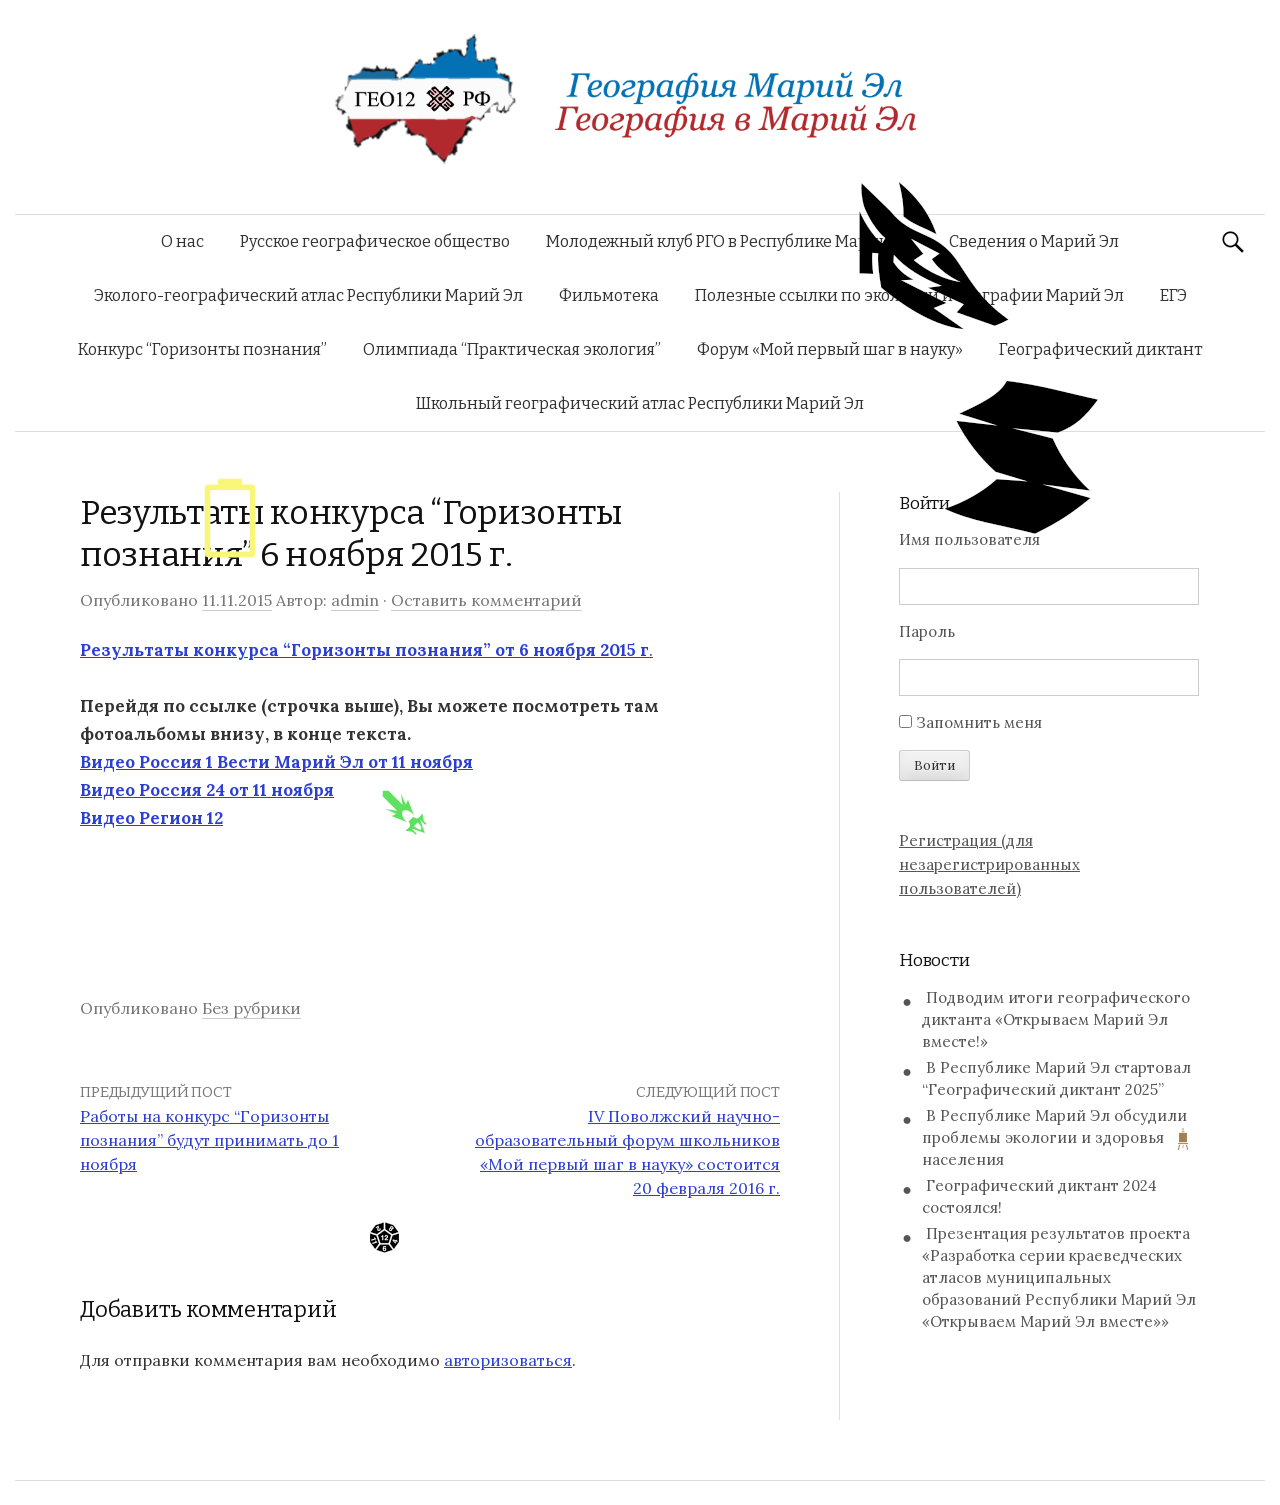 This screenshot has height=1505, width=1280. What do you see at coordinates (384, 1237) in the screenshot?
I see `roll a 12-sided die` at bounding box center [384, 1237].